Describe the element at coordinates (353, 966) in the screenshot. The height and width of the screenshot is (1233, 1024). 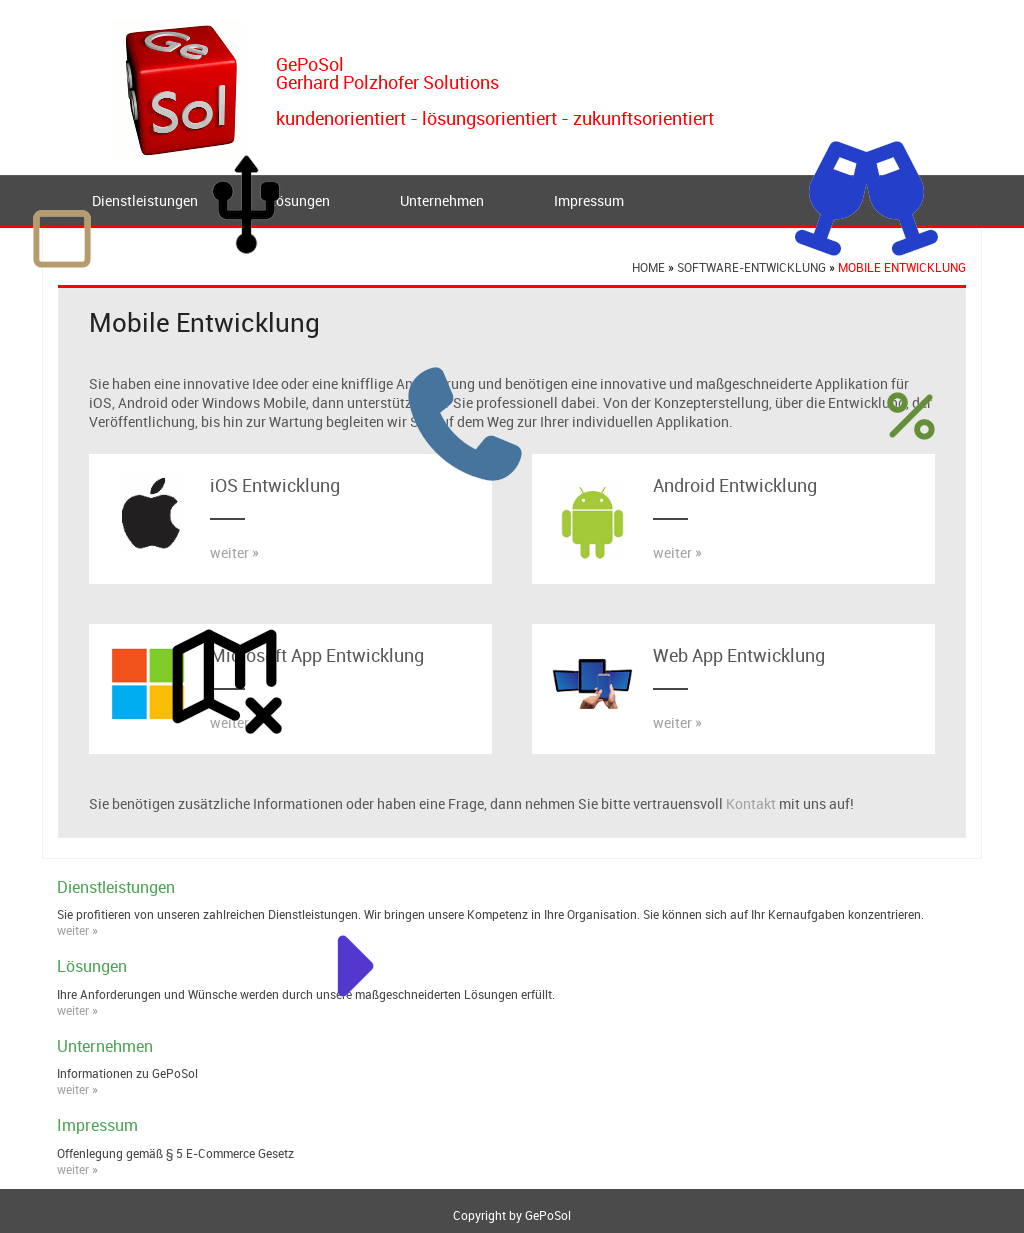
I see `play media or start video` at that location.